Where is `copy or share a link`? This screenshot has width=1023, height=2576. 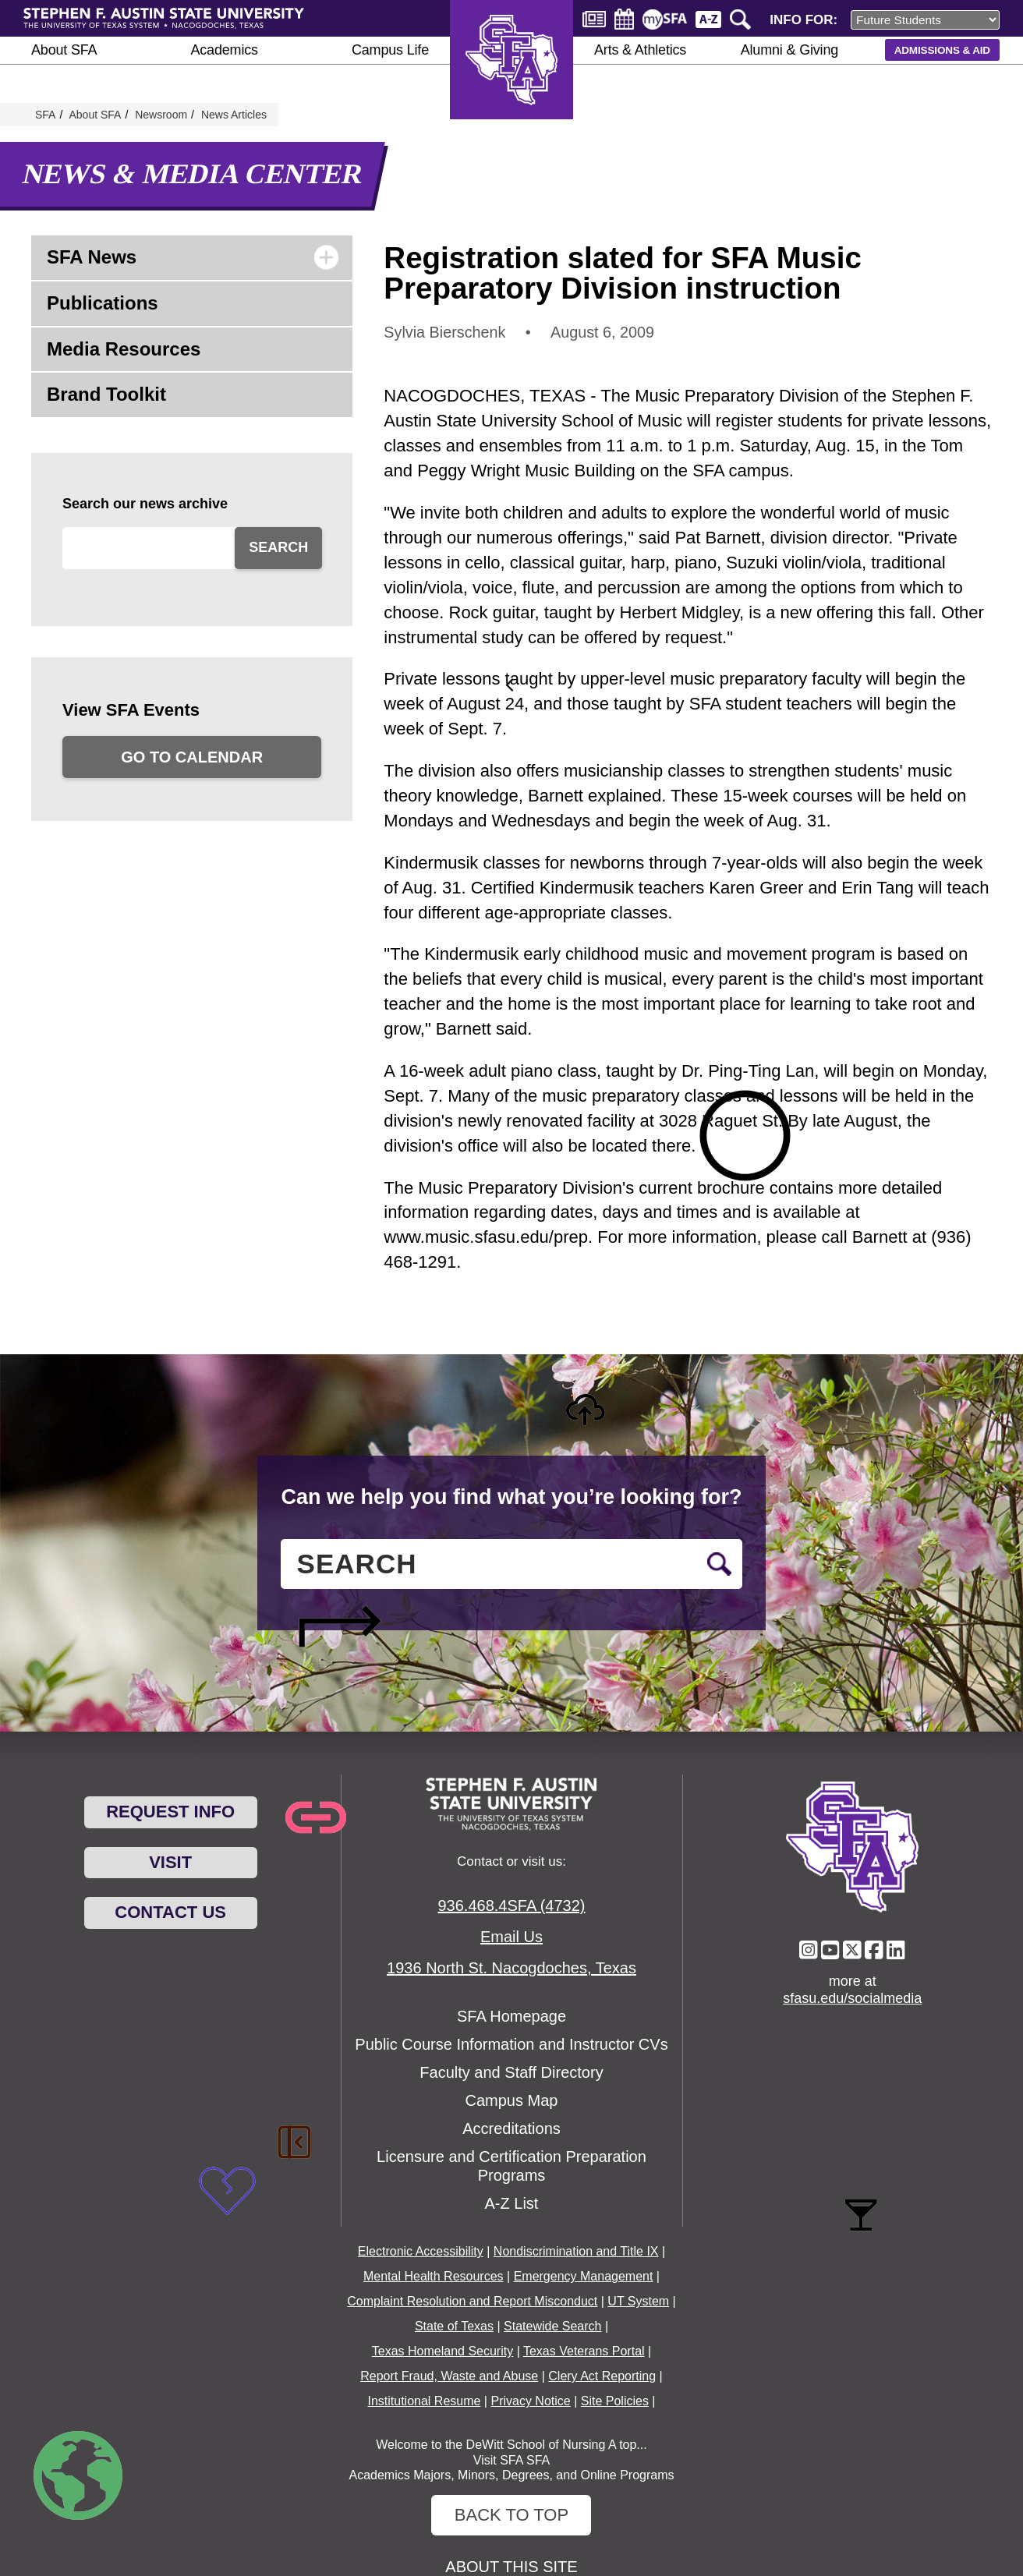 copy or share a link is located at coordinates (316, 1817).